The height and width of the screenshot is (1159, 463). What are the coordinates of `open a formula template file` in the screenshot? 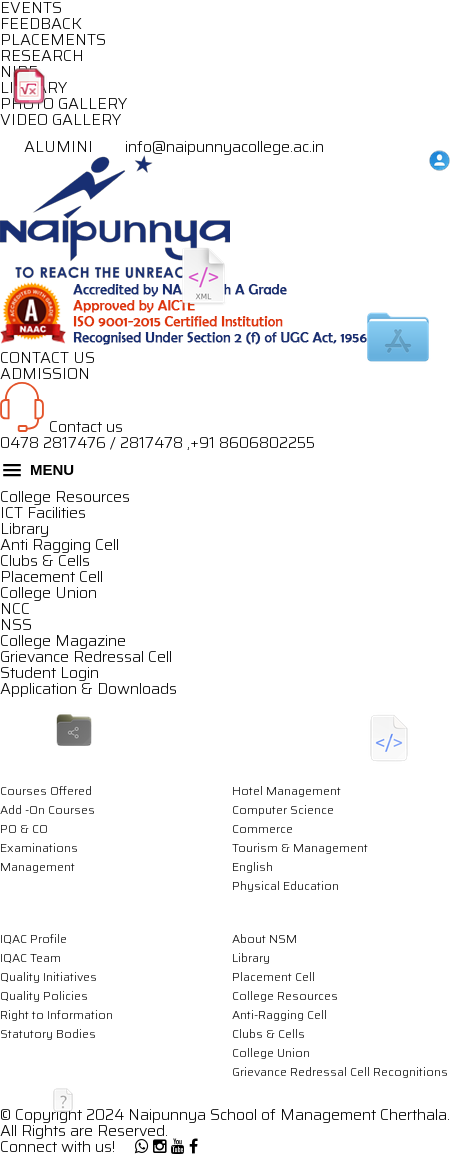 It's located at (29, 86).